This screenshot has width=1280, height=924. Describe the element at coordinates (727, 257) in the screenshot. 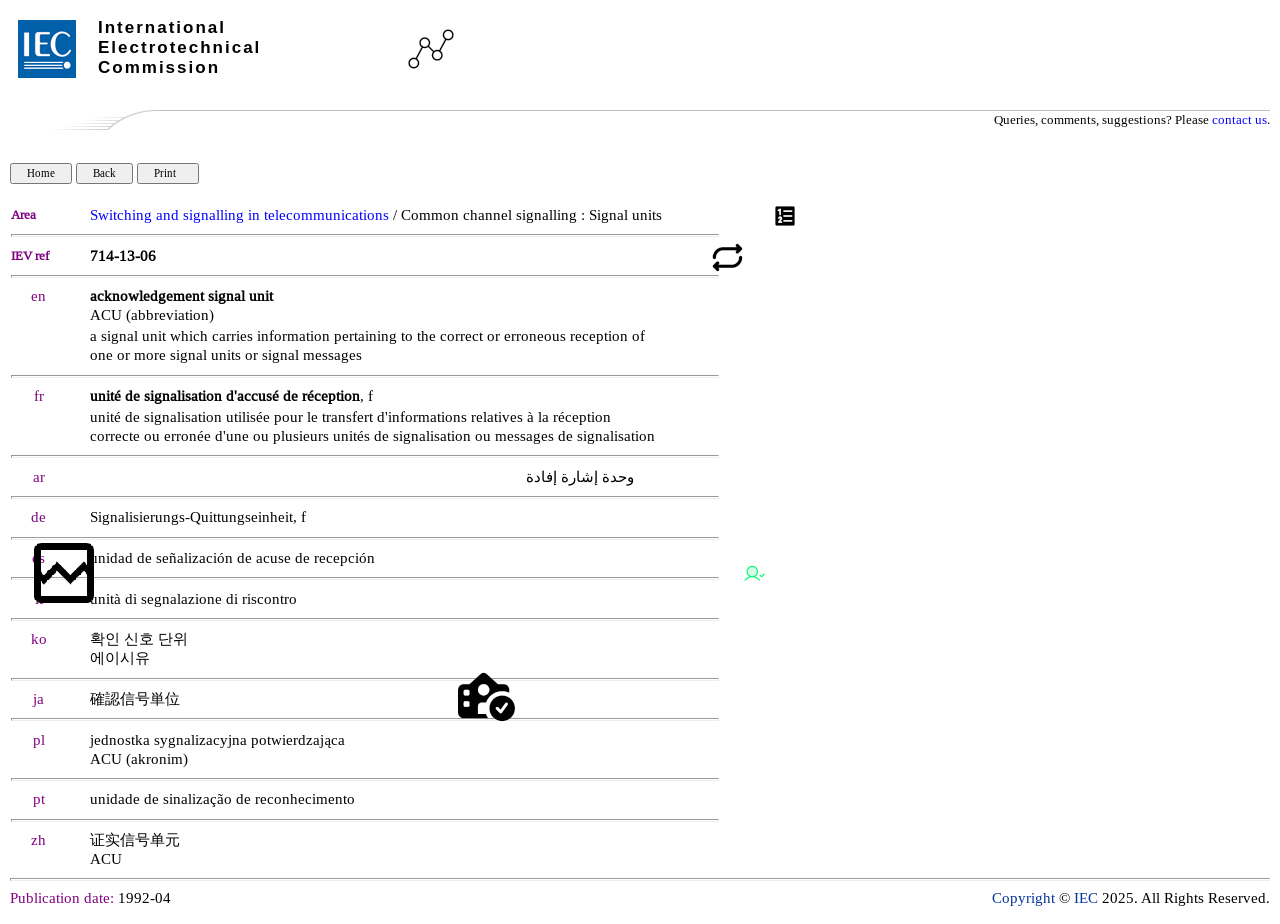

I see `enable repeat or loop playback` at that location.